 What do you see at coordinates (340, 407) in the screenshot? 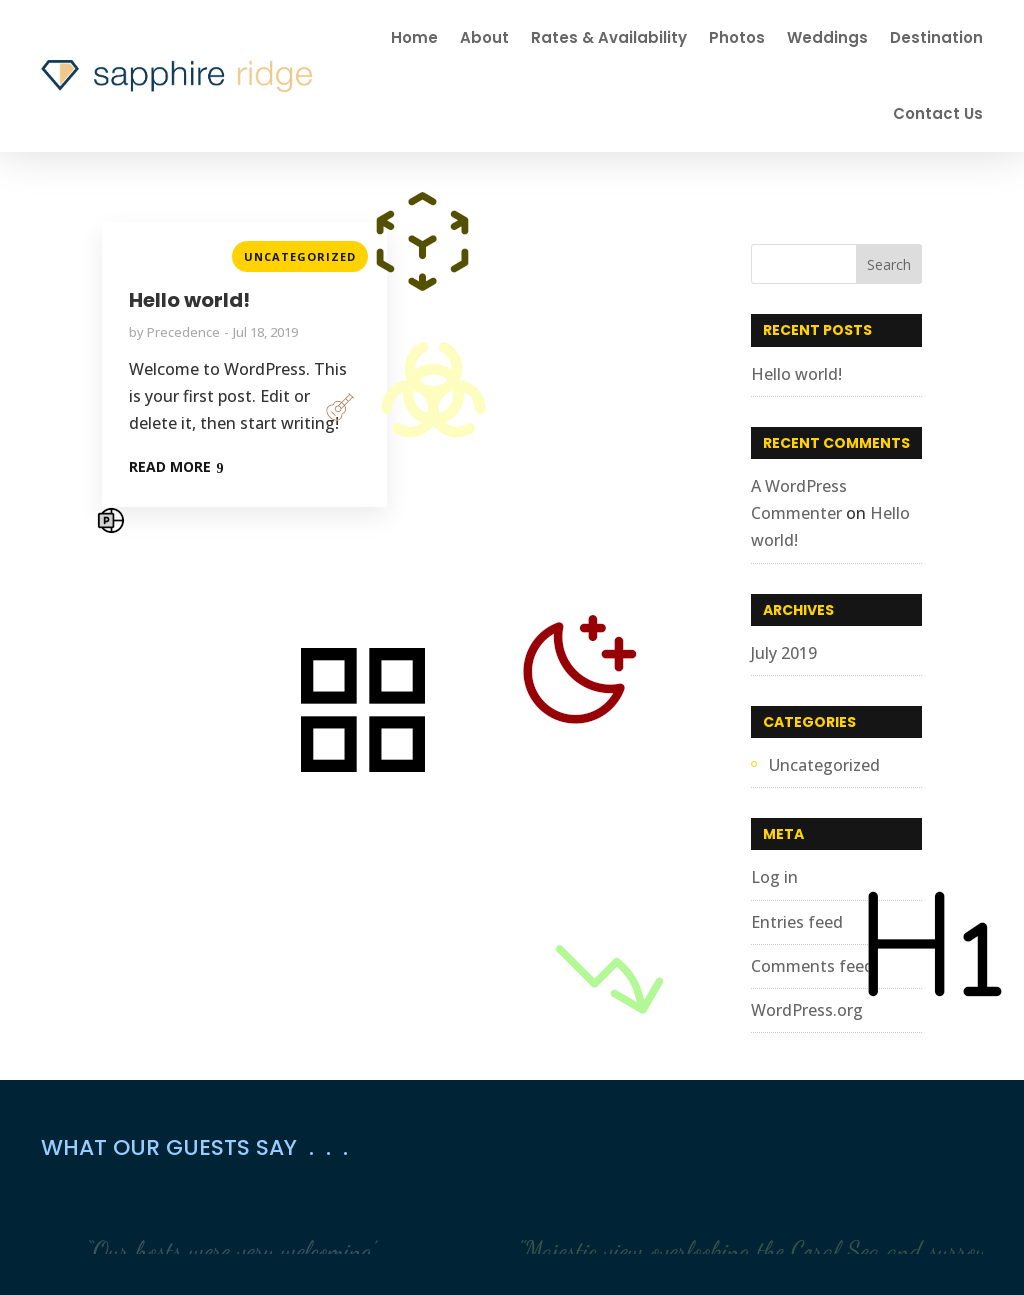
I see `access music or audio content` at bounding box center [340, 407].